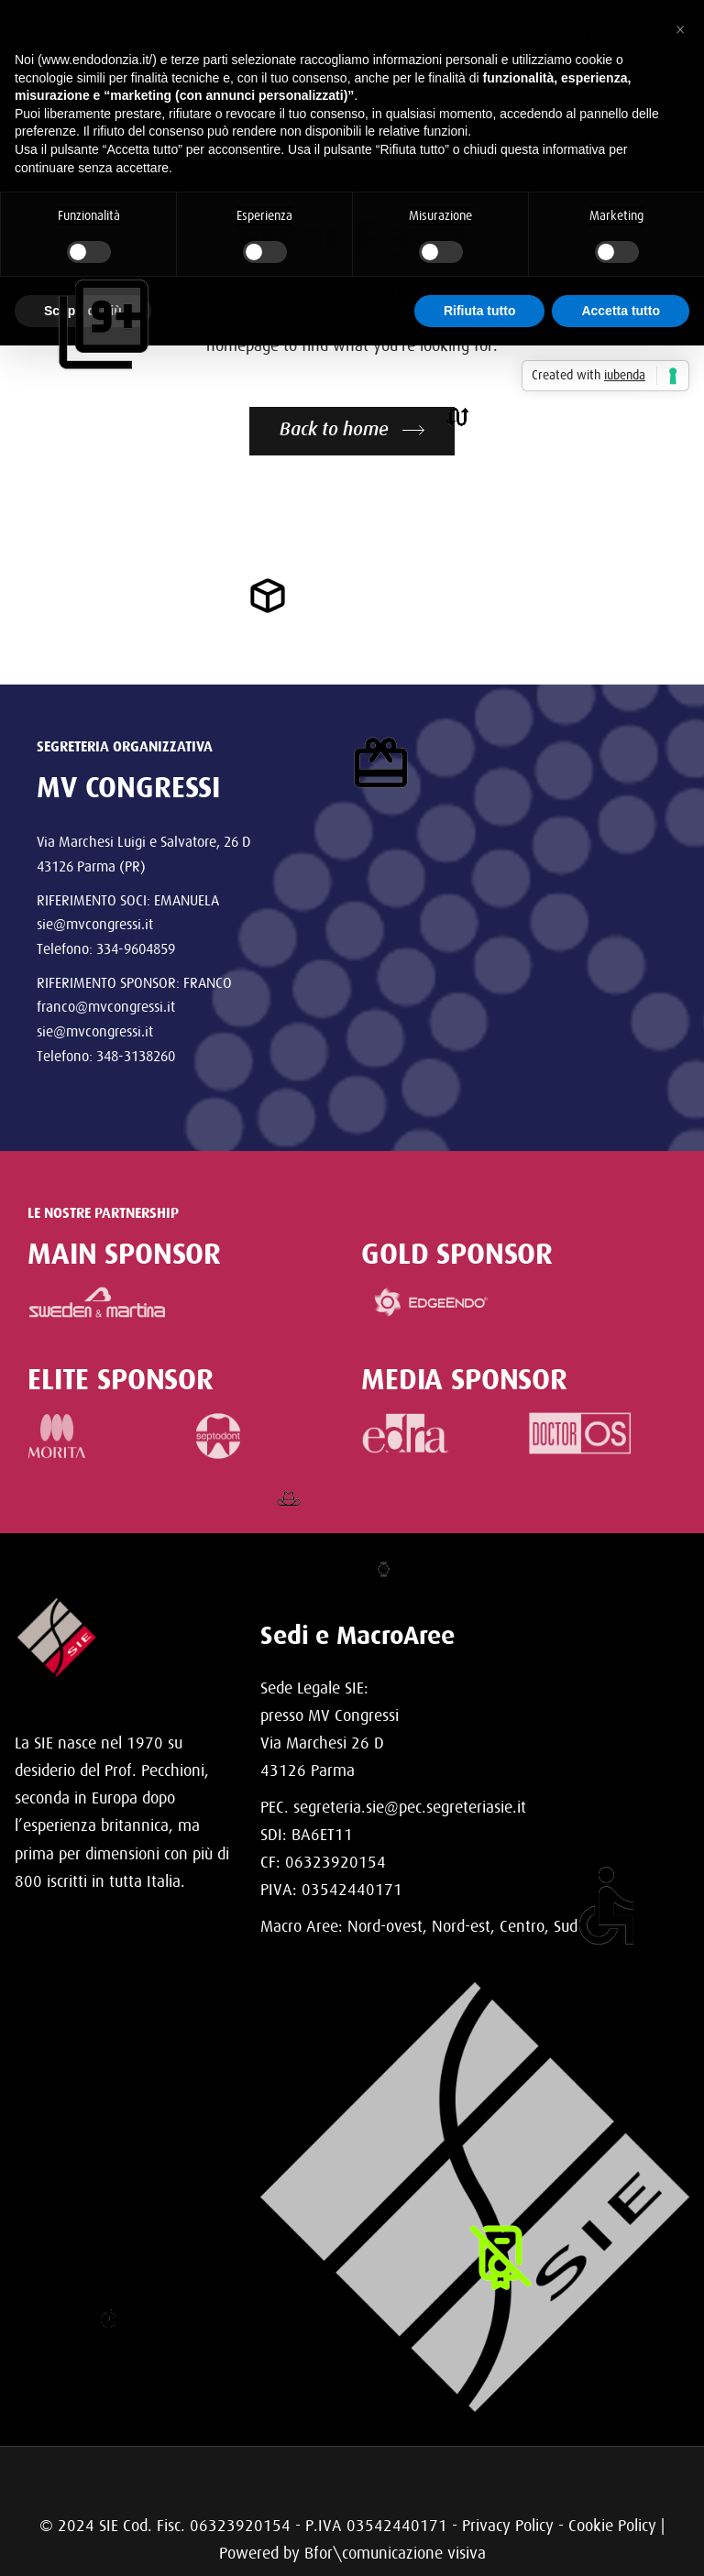  Describe the element at coordinates (500, 2256) in the screenshot. I see `certificate or credential unavailable` at that location.